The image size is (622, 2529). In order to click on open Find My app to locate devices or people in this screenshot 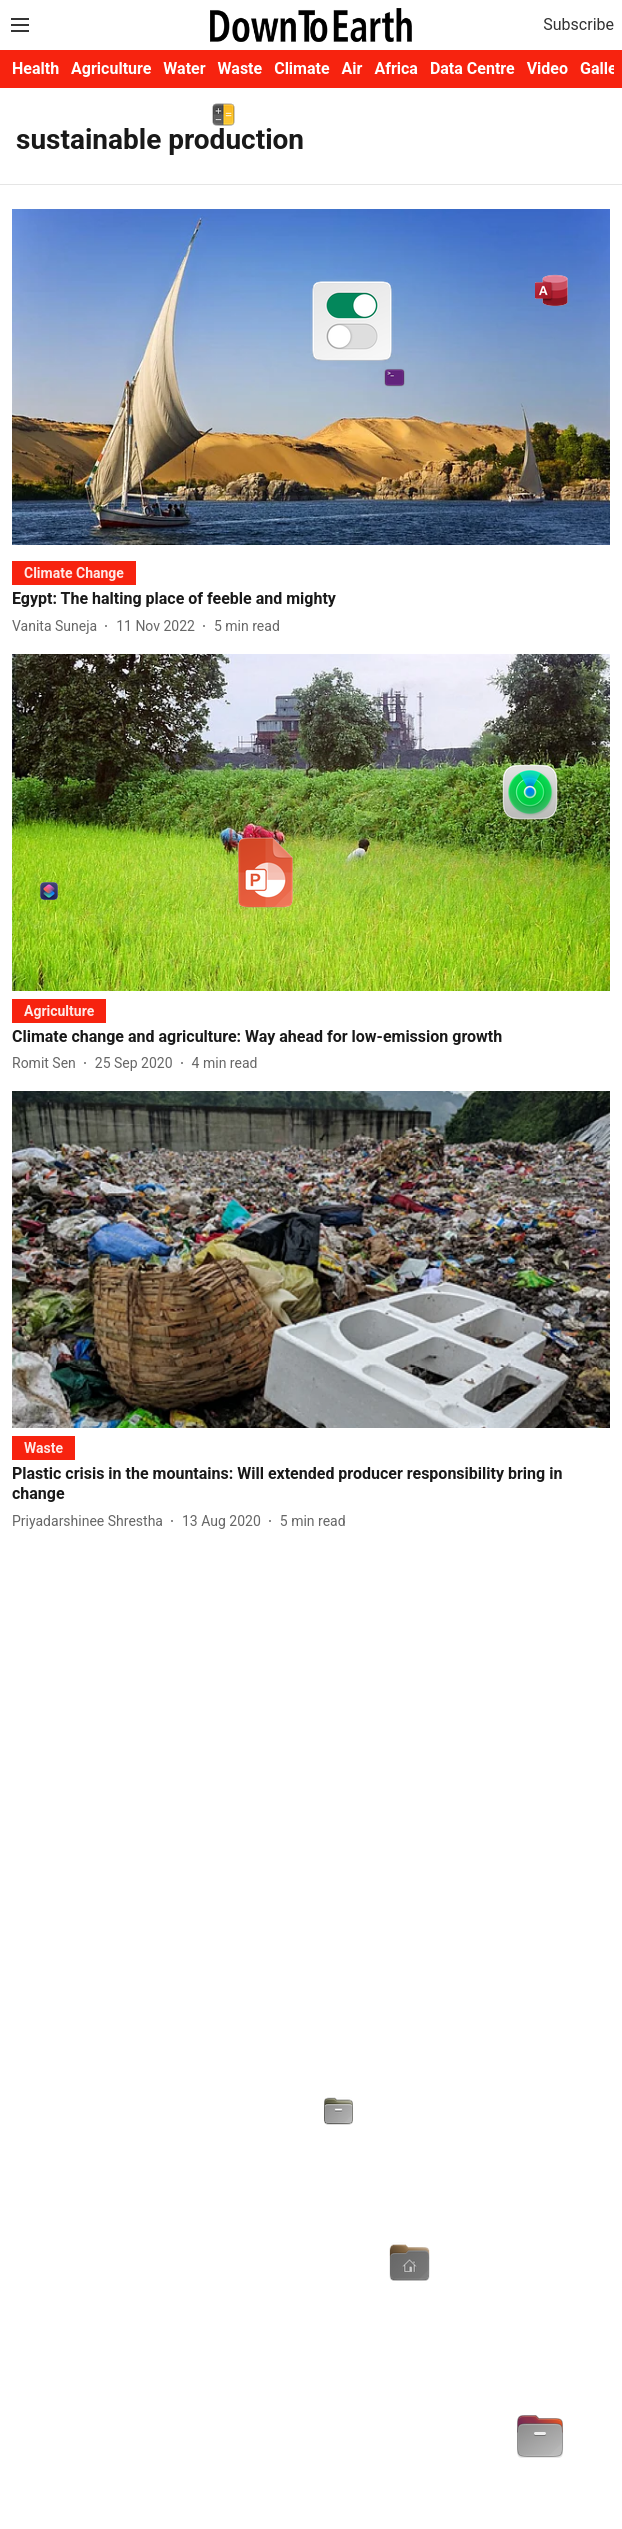, I will do `click(530, 792)`.